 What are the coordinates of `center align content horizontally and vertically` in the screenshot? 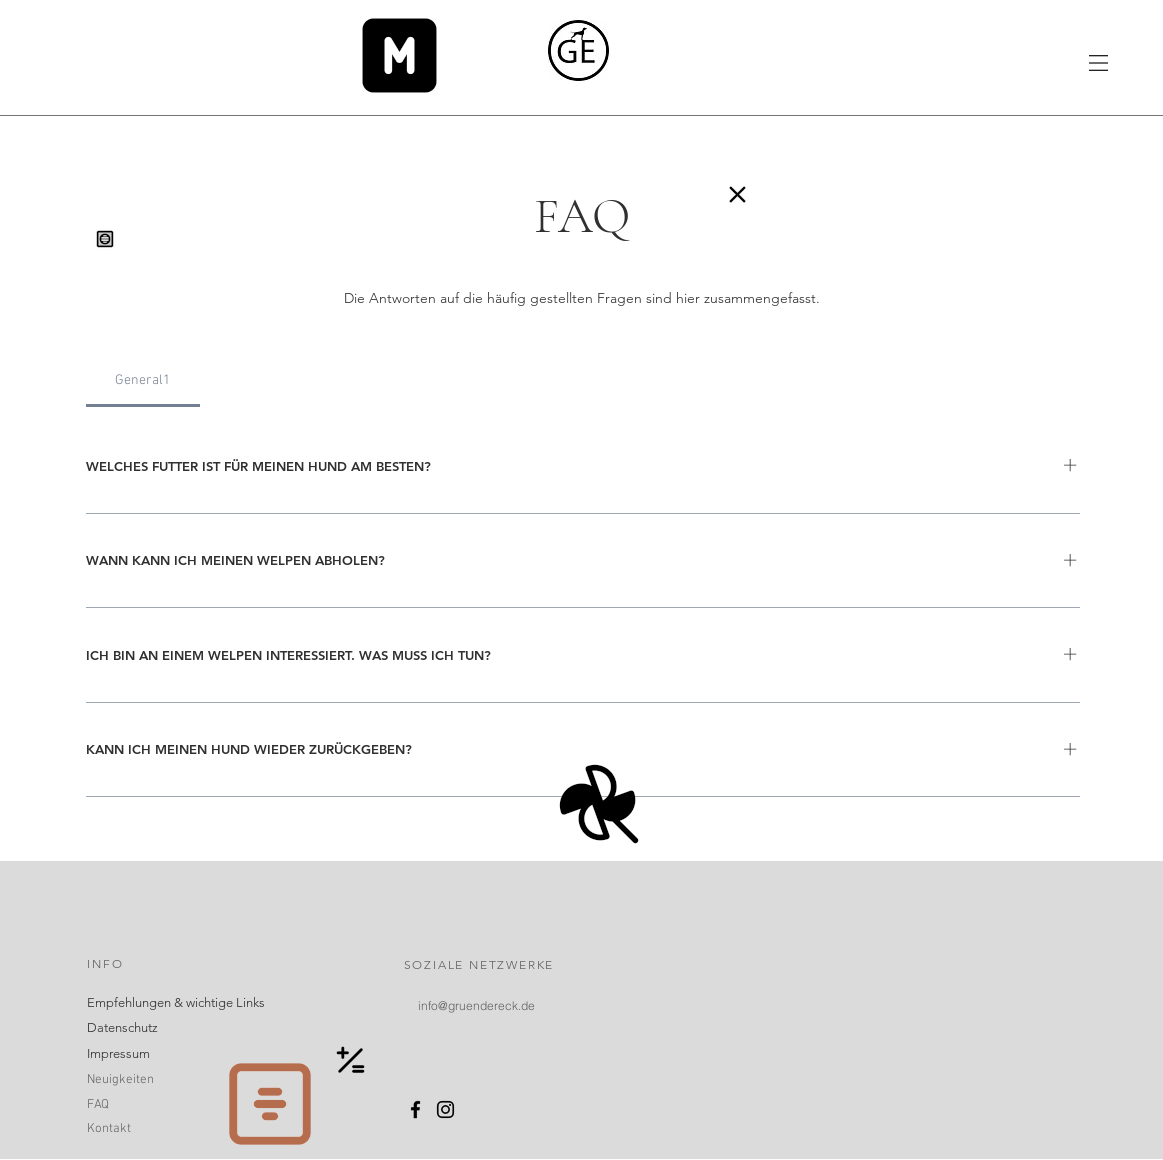 It's located at (270, 1104).